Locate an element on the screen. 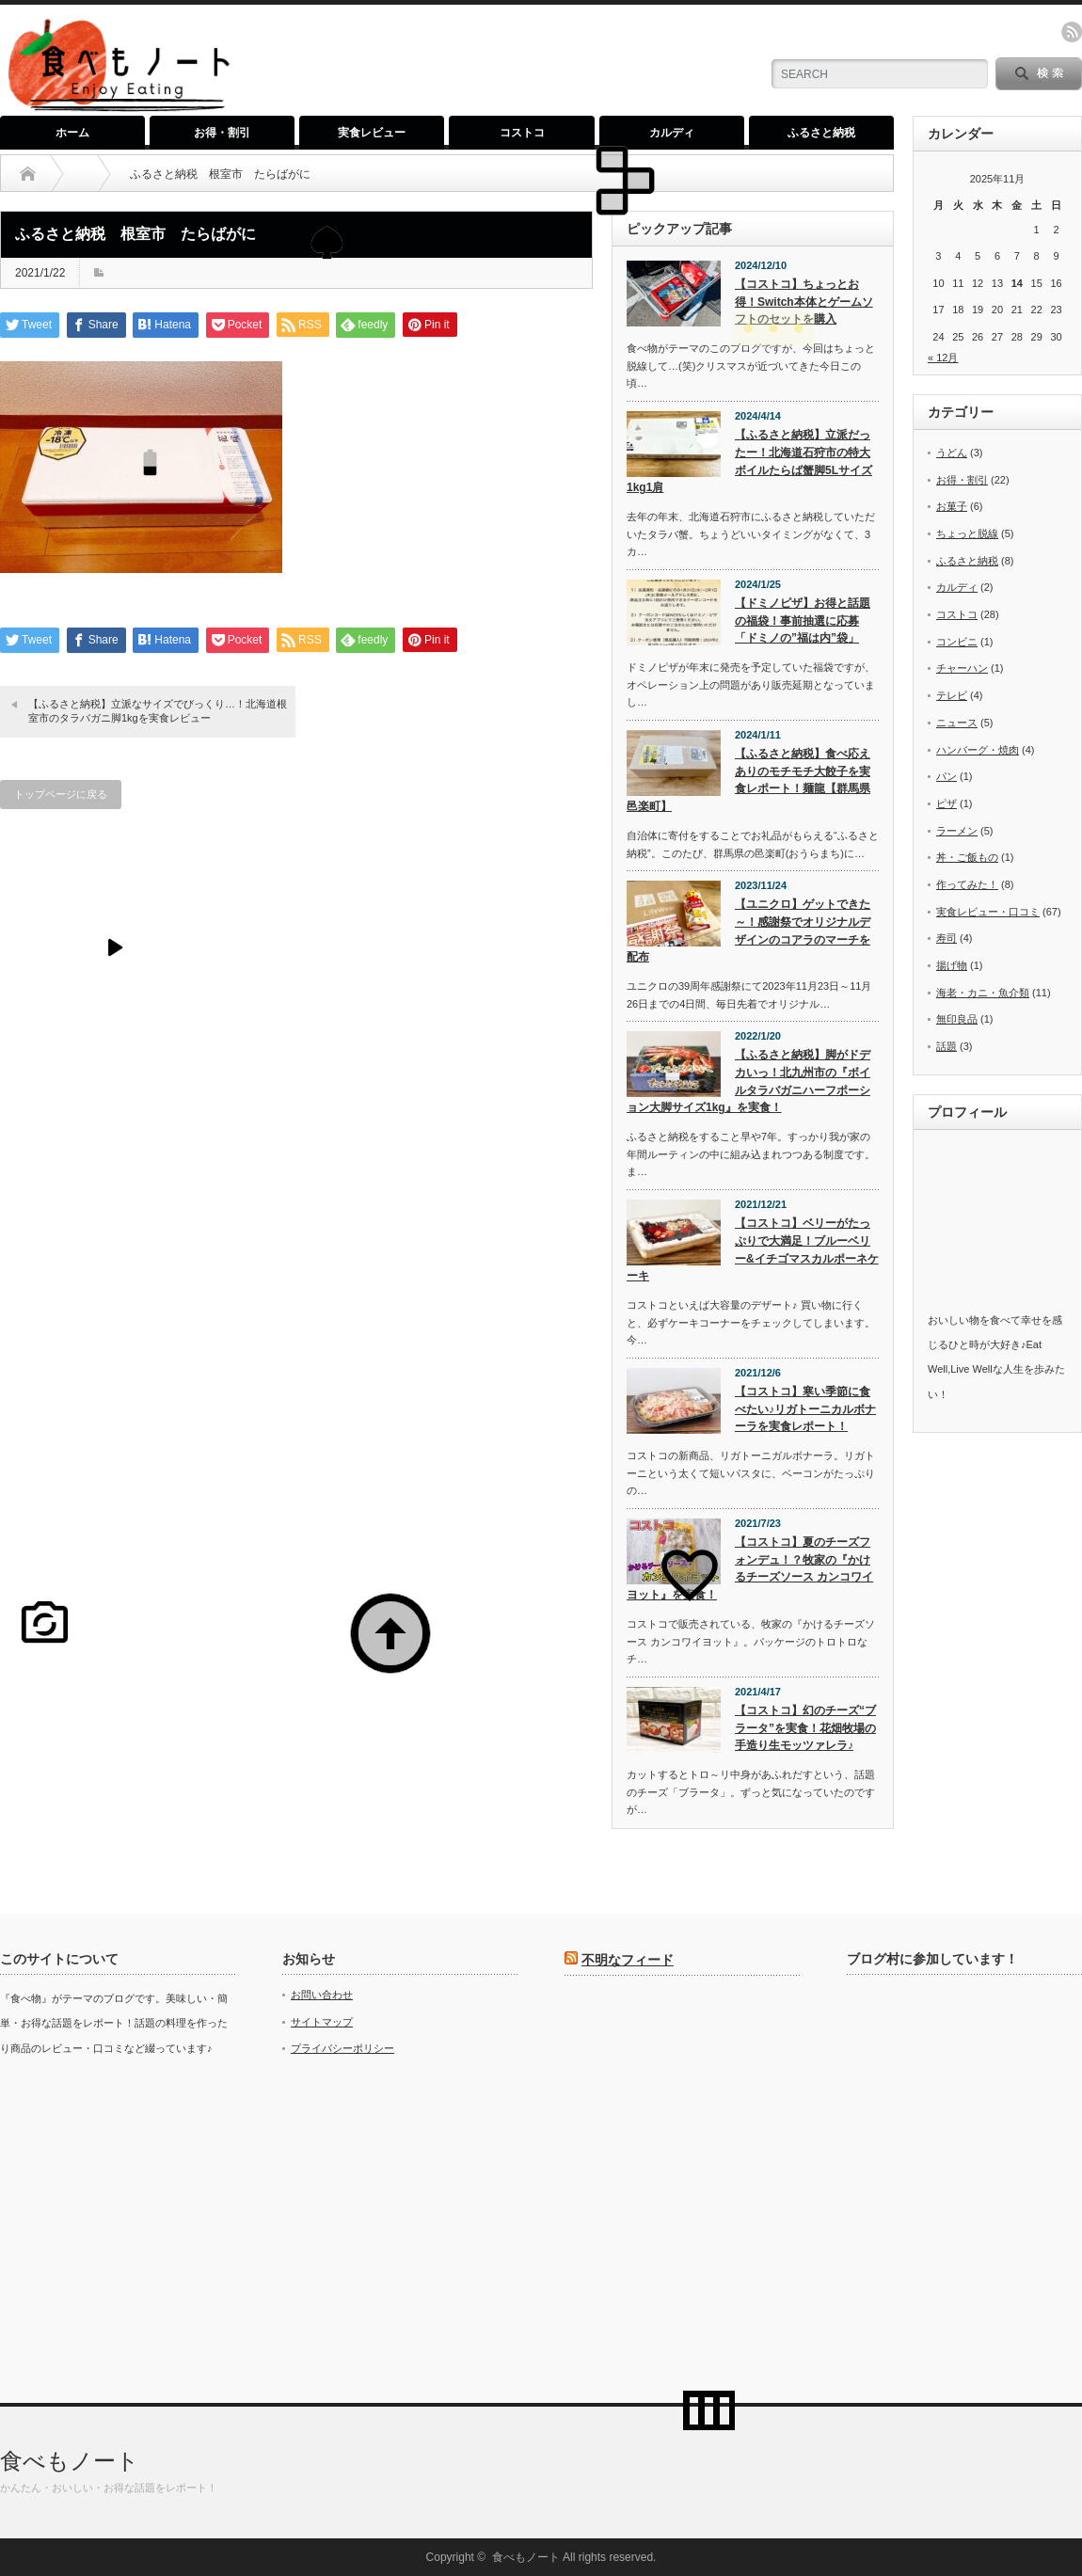 The image size is (1082, 2576). switch to column view layout is located at coordinates (708, 2412).